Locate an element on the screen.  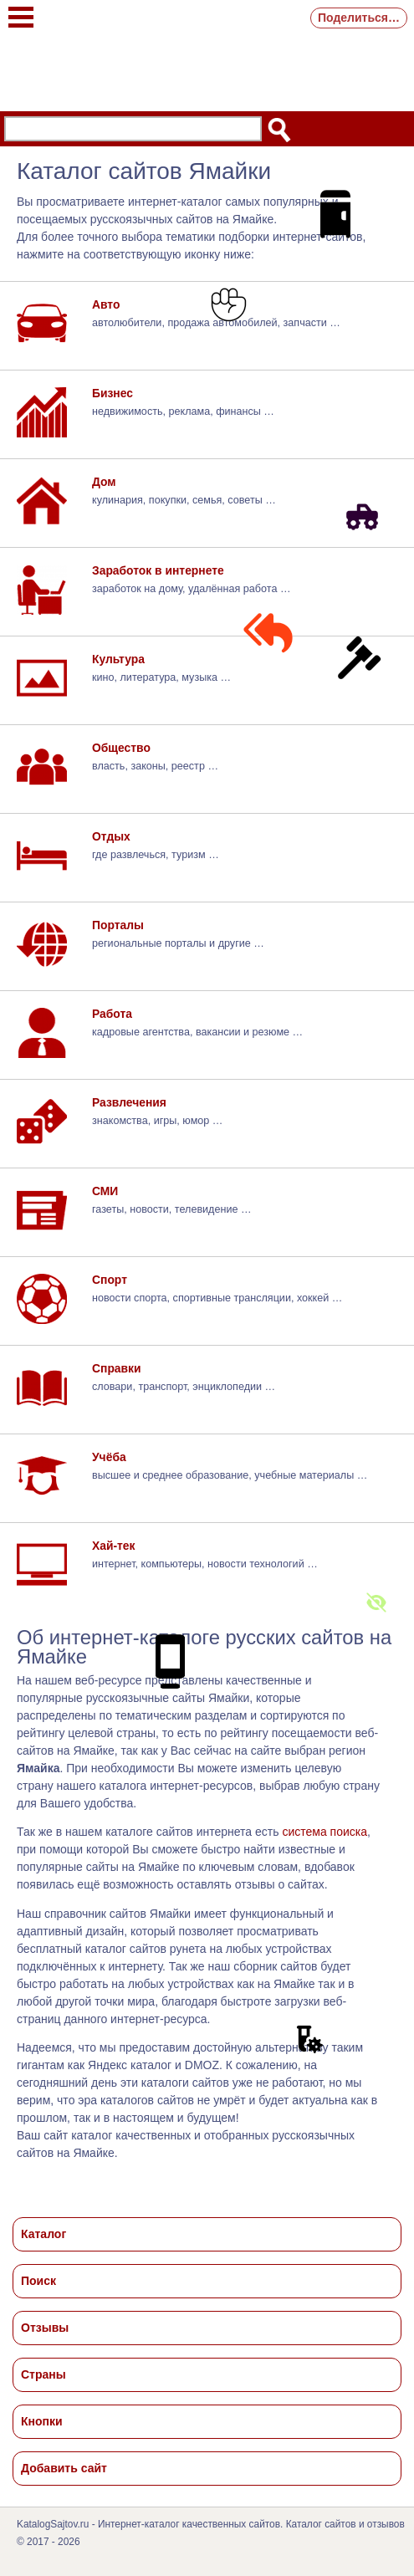
reply all to an email or message is located at coordinates (268, 633).